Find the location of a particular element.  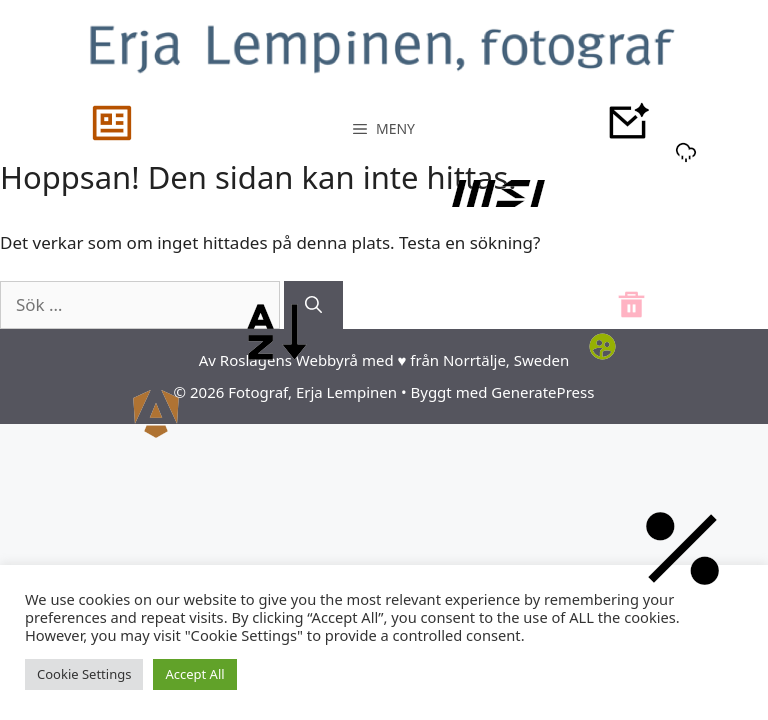

delete selected item is located at coordinates (631, 304).